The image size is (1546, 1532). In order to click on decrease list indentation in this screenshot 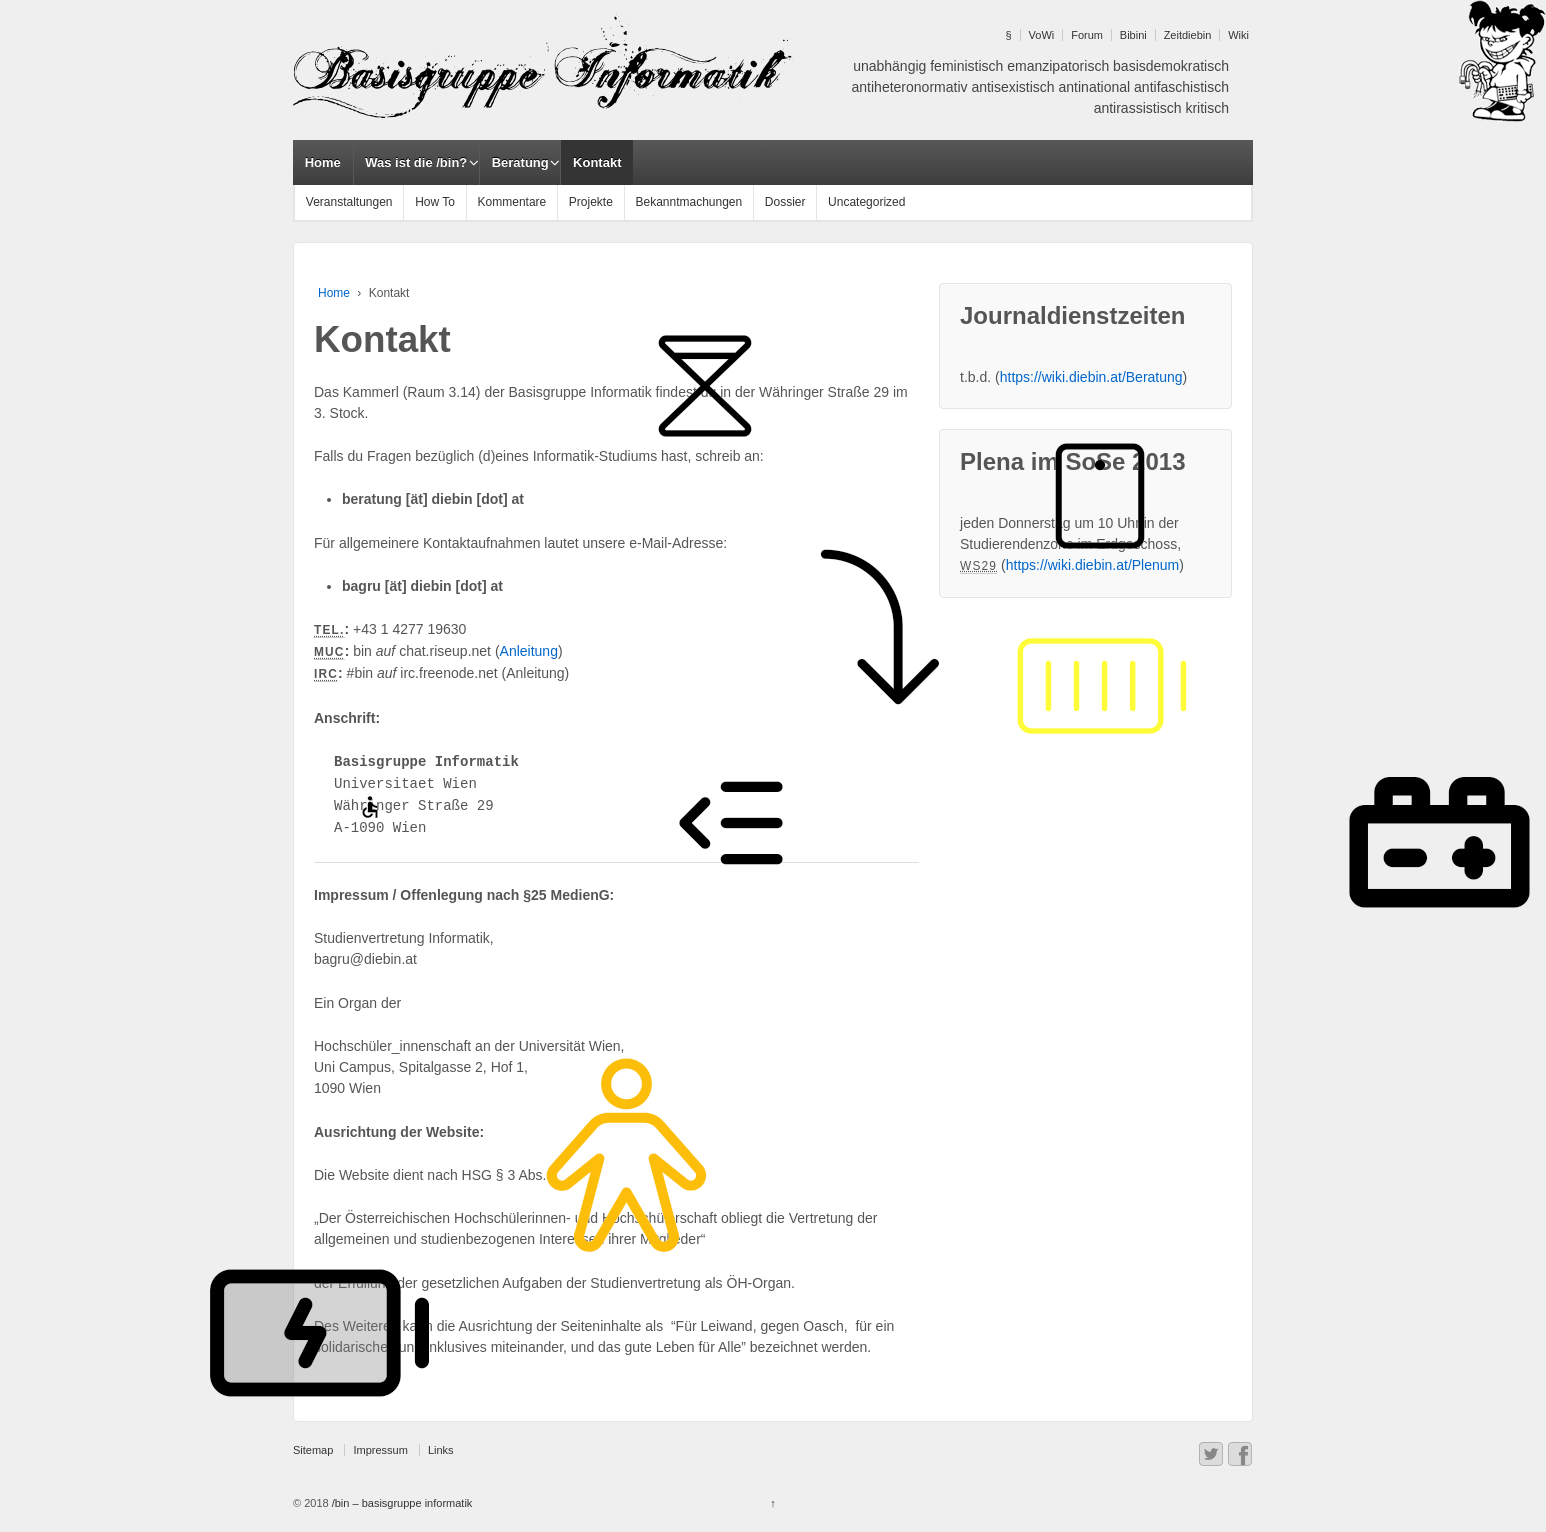, I will do `click(731, 823)`.